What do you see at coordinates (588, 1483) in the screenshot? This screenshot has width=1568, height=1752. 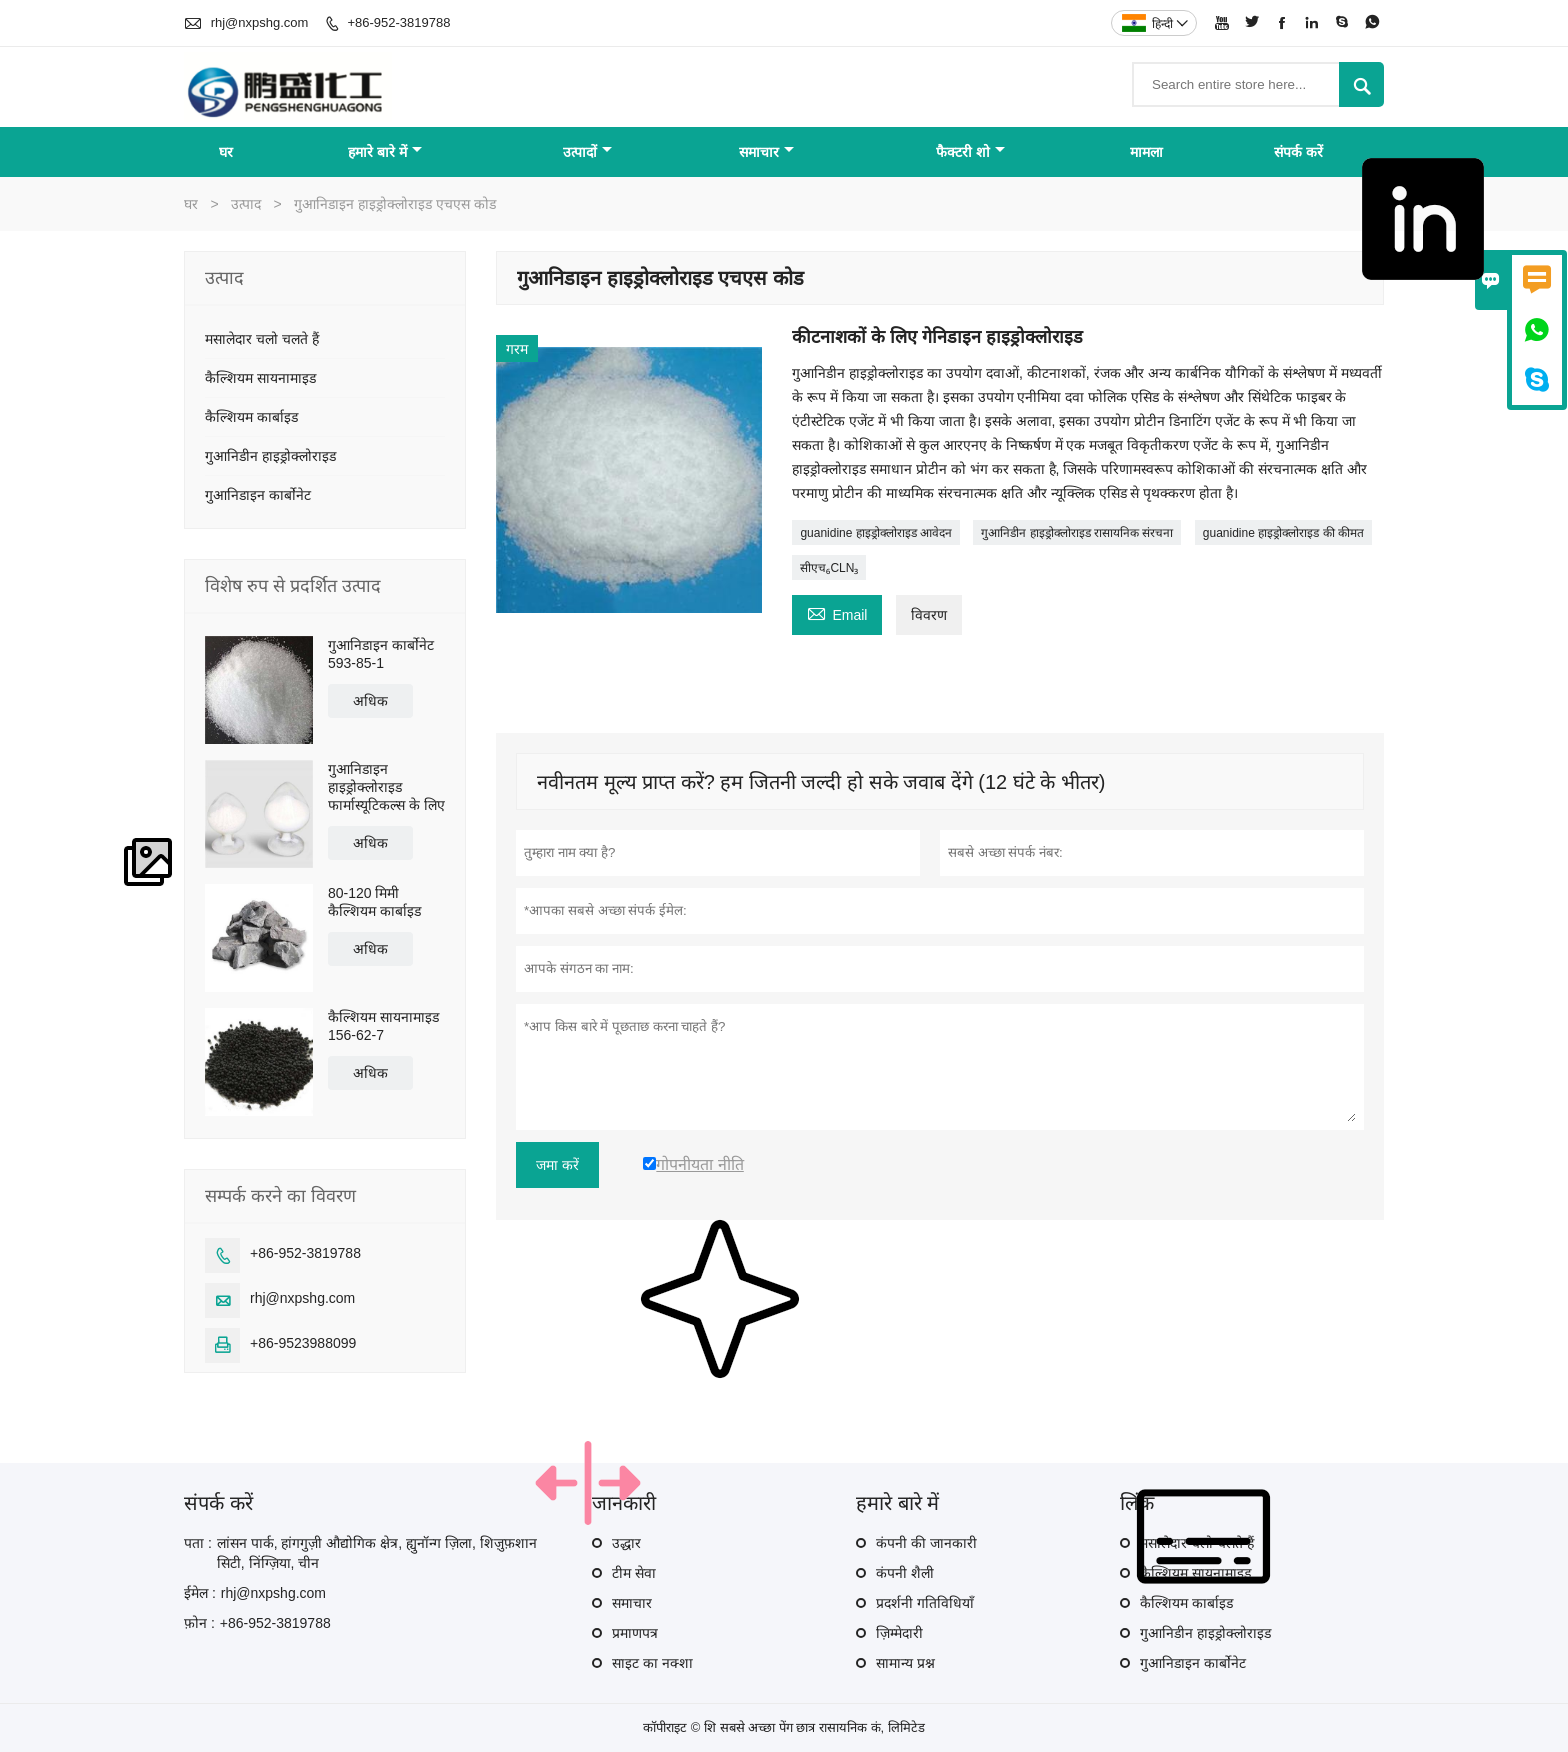 I see `expand content horizontally` at bounding box center [588, 1483].